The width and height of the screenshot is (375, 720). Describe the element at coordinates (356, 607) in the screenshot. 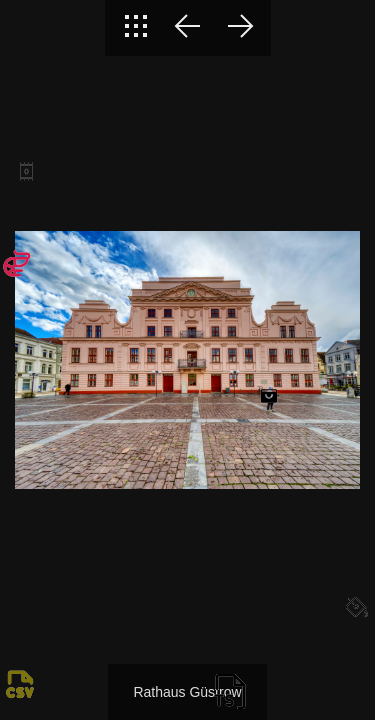

I see `fill an area with color` at that location.